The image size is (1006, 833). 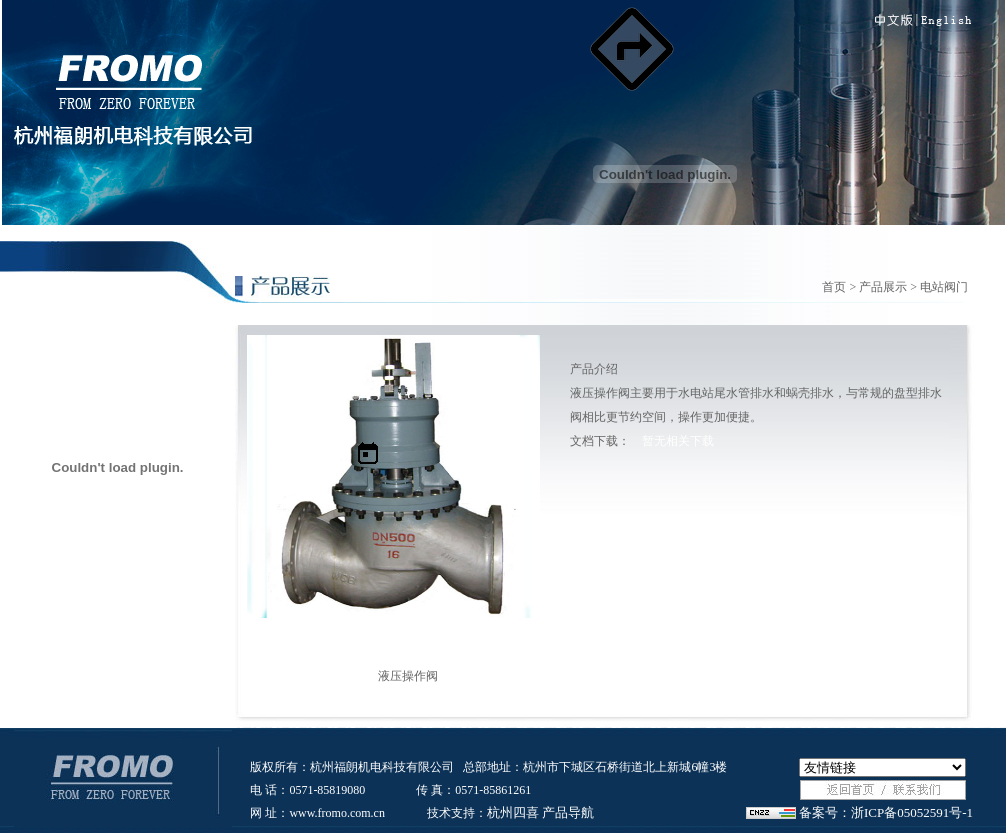 I want to click on view today's date or events, so click(x=368, y=454).